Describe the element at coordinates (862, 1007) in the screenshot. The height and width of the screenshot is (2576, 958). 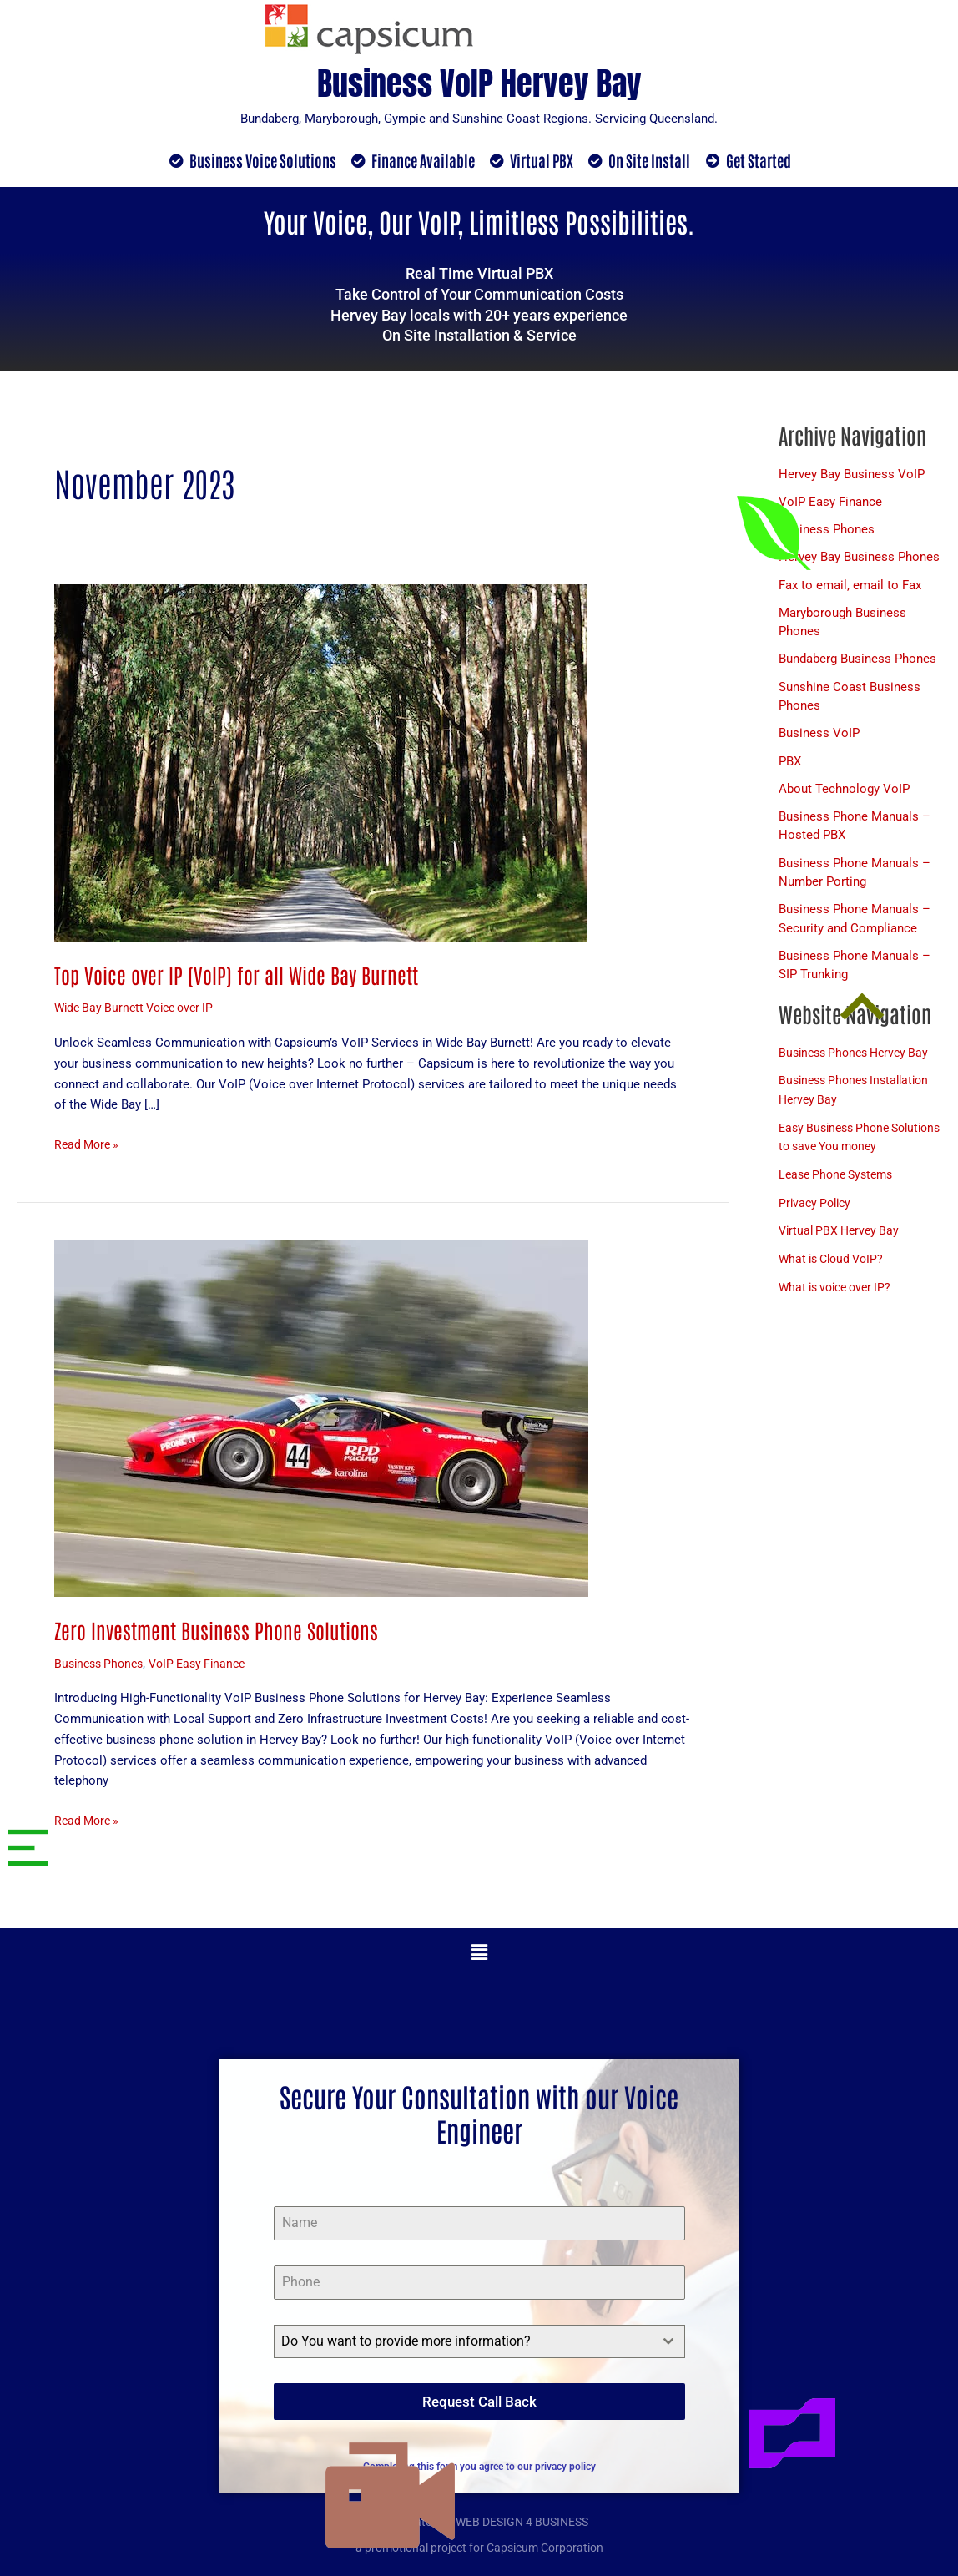
I see `collapse or minimize a section` at that location.